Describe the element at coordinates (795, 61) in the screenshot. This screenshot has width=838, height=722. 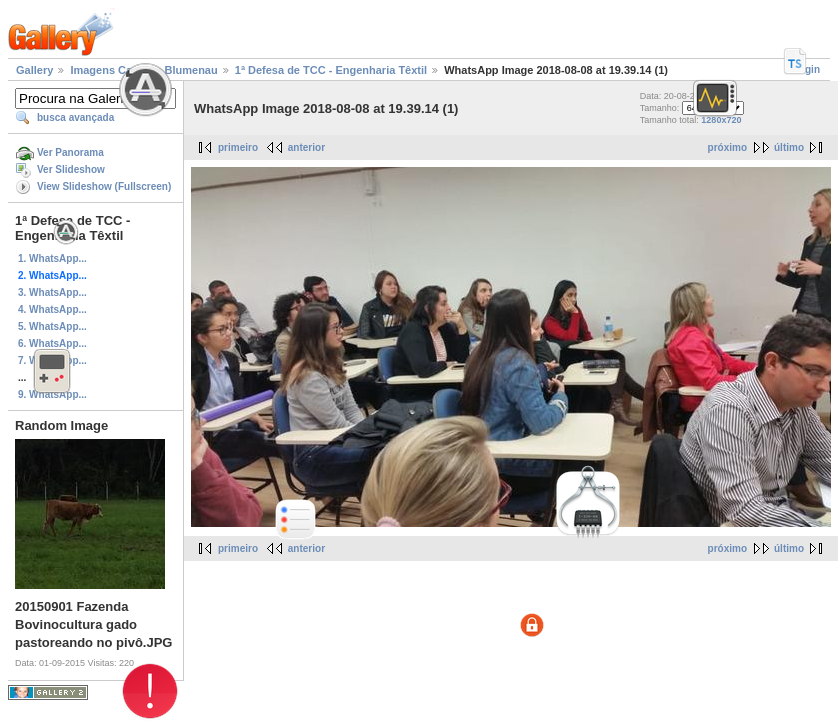
I see `a typescript source code file` at that location.